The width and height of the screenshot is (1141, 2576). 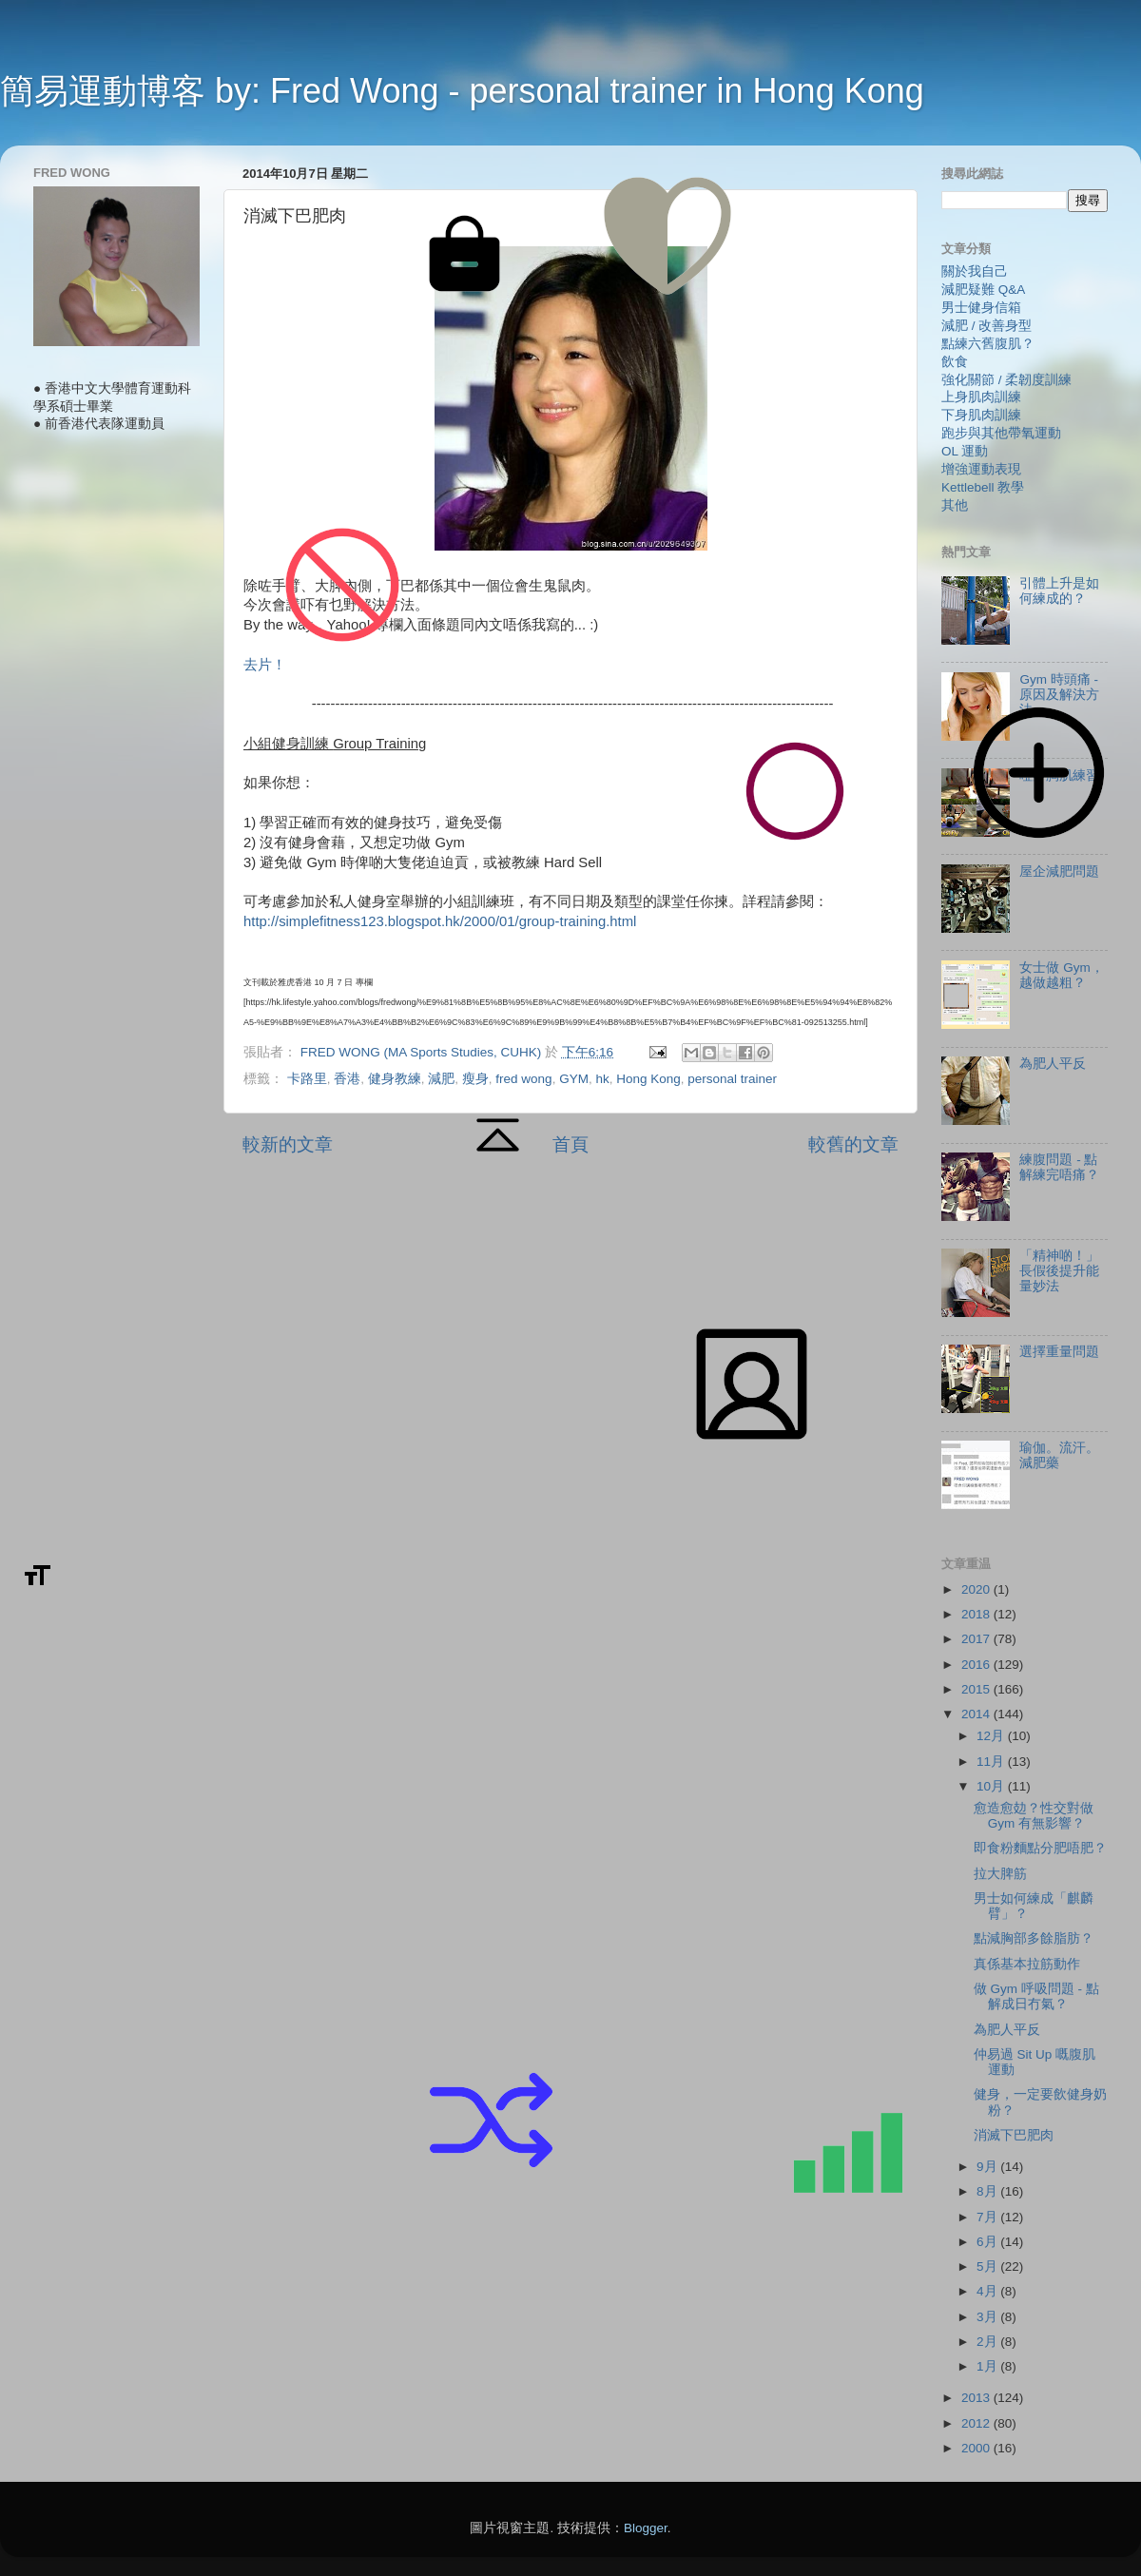 I want to click on unselected radio button option, so click(x=795, y=791).